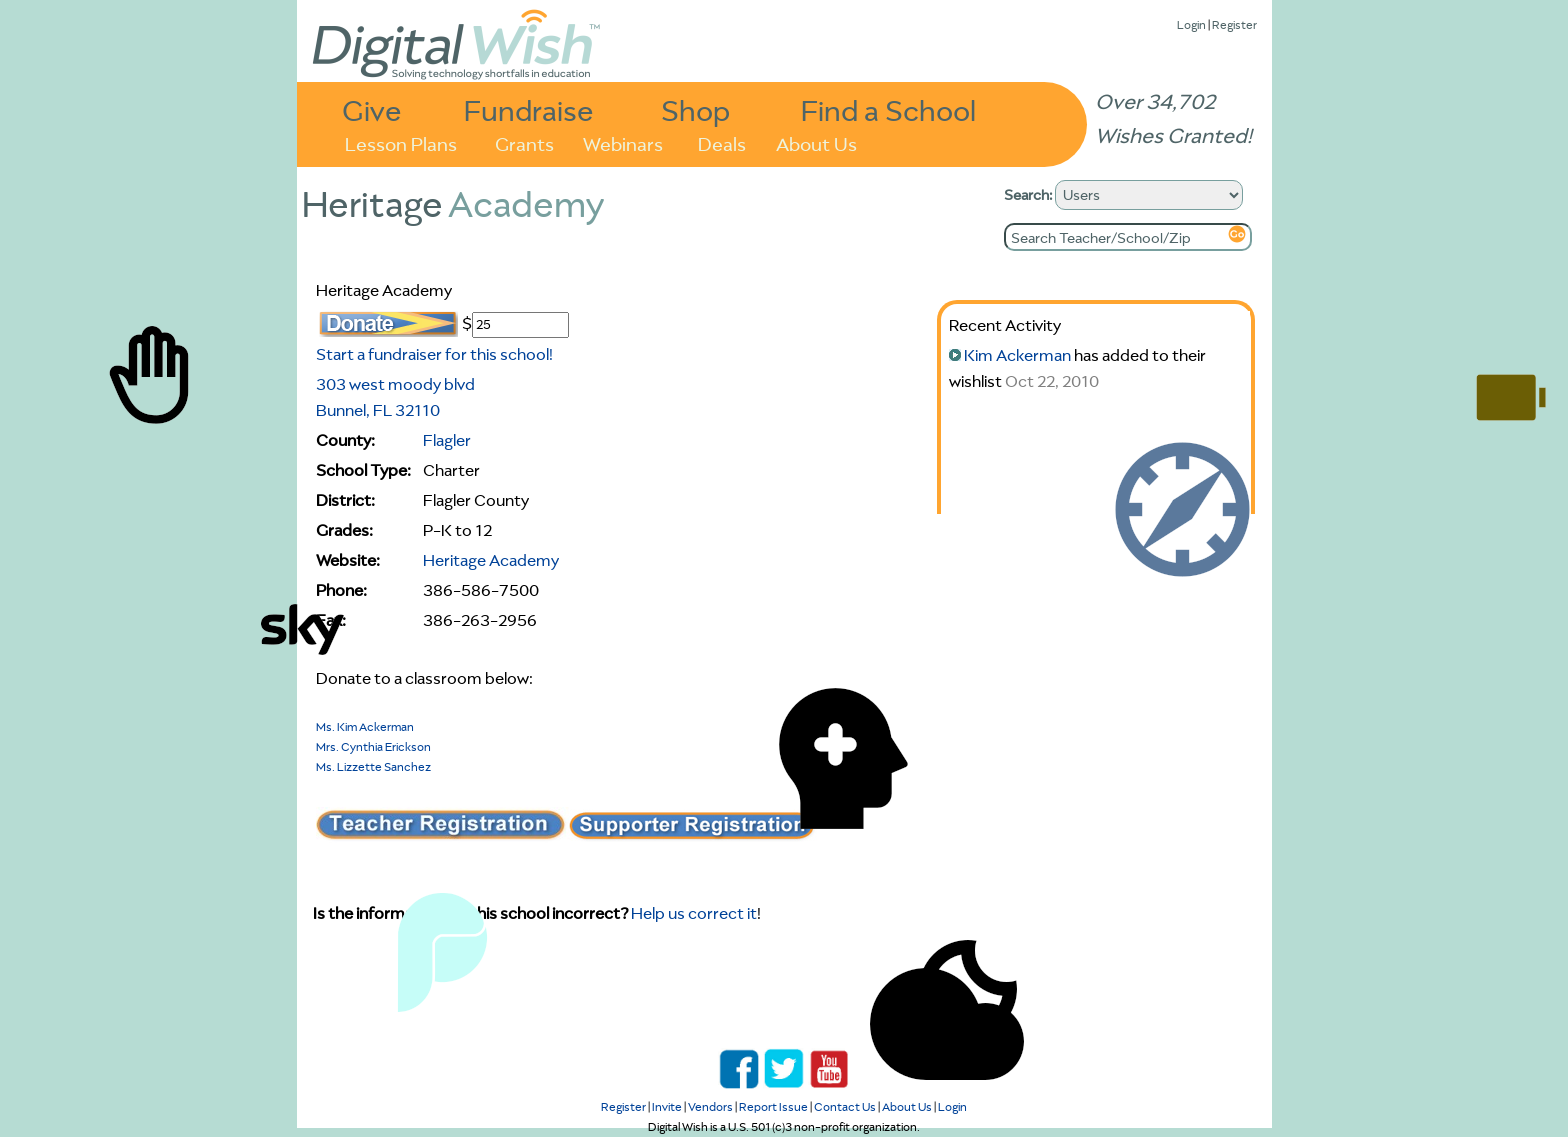  I want to click on sky brand logo, so click(302, 629).